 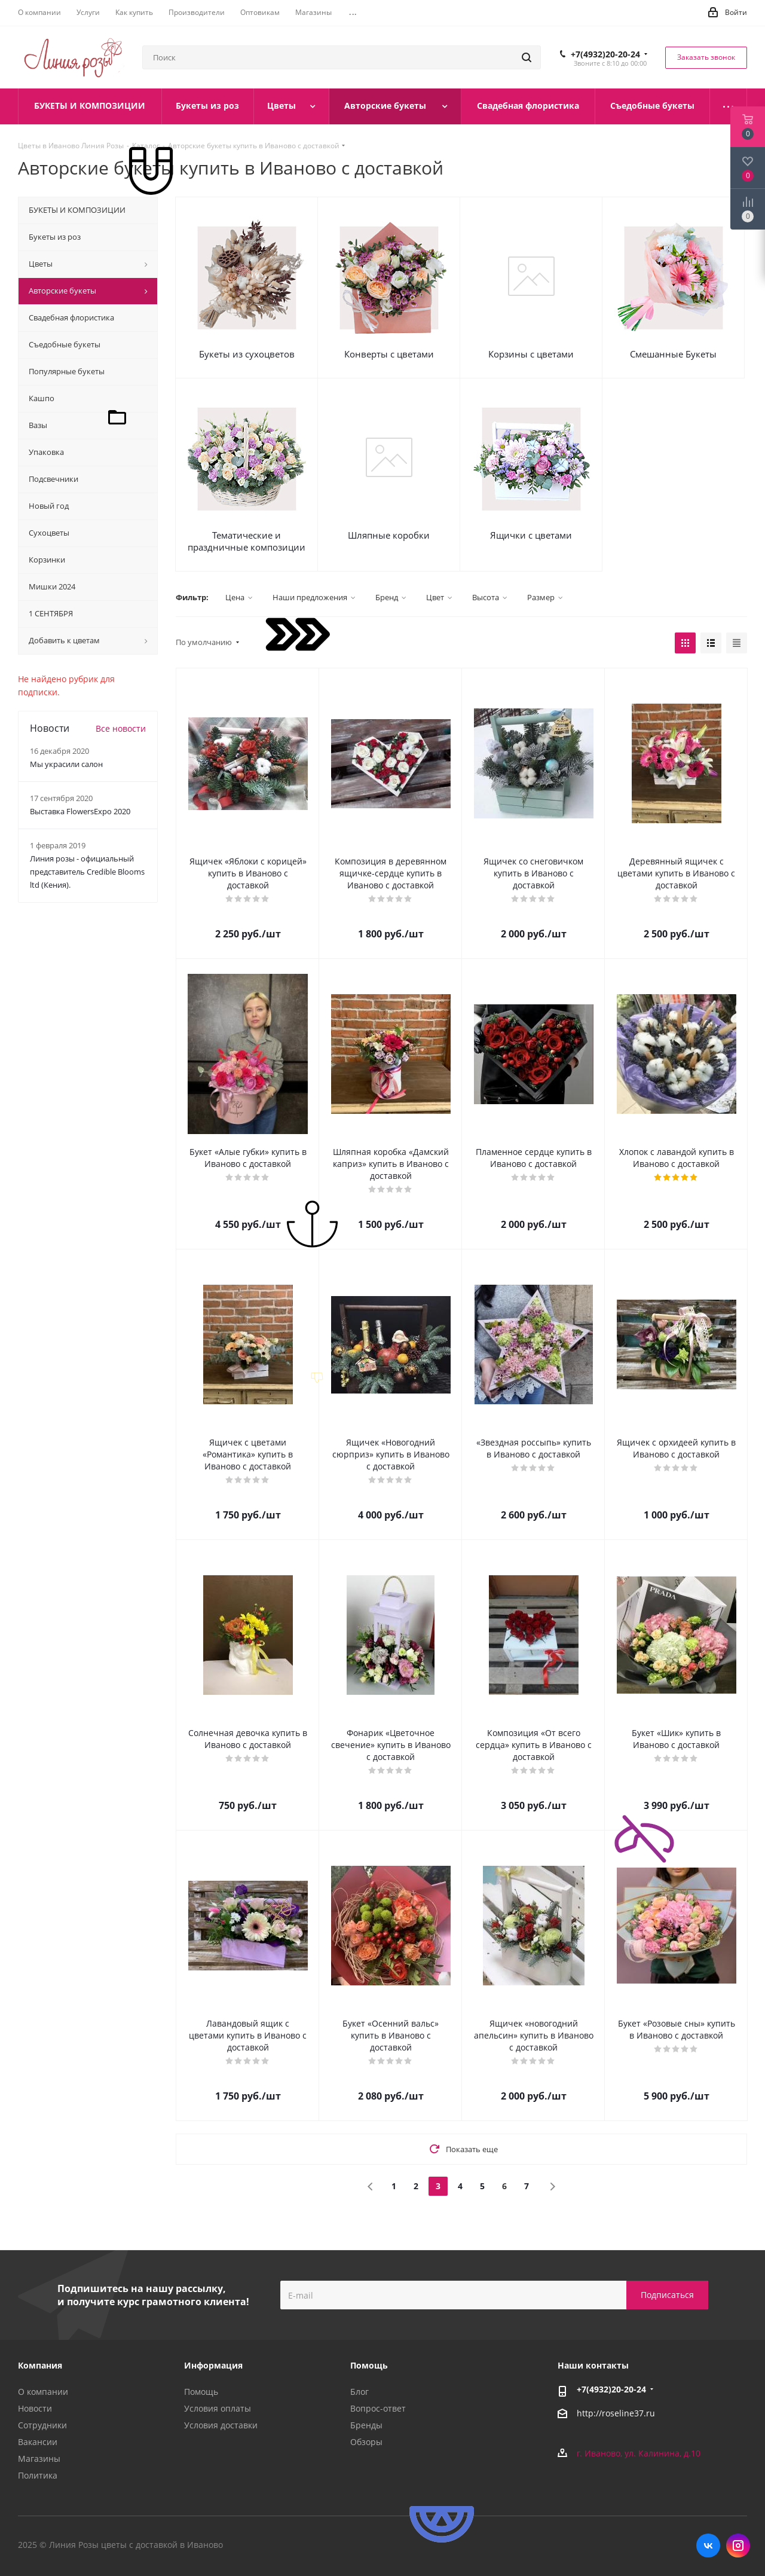 I want to click on open or access a folder, so click(x=117, y=417).